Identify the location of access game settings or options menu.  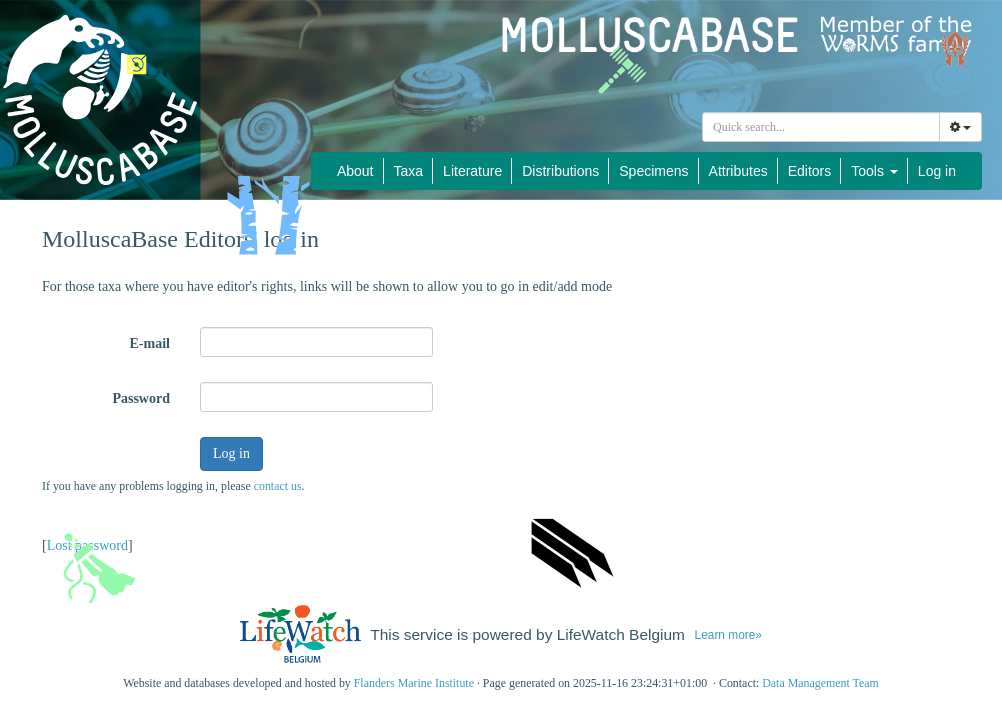
(136, 64).